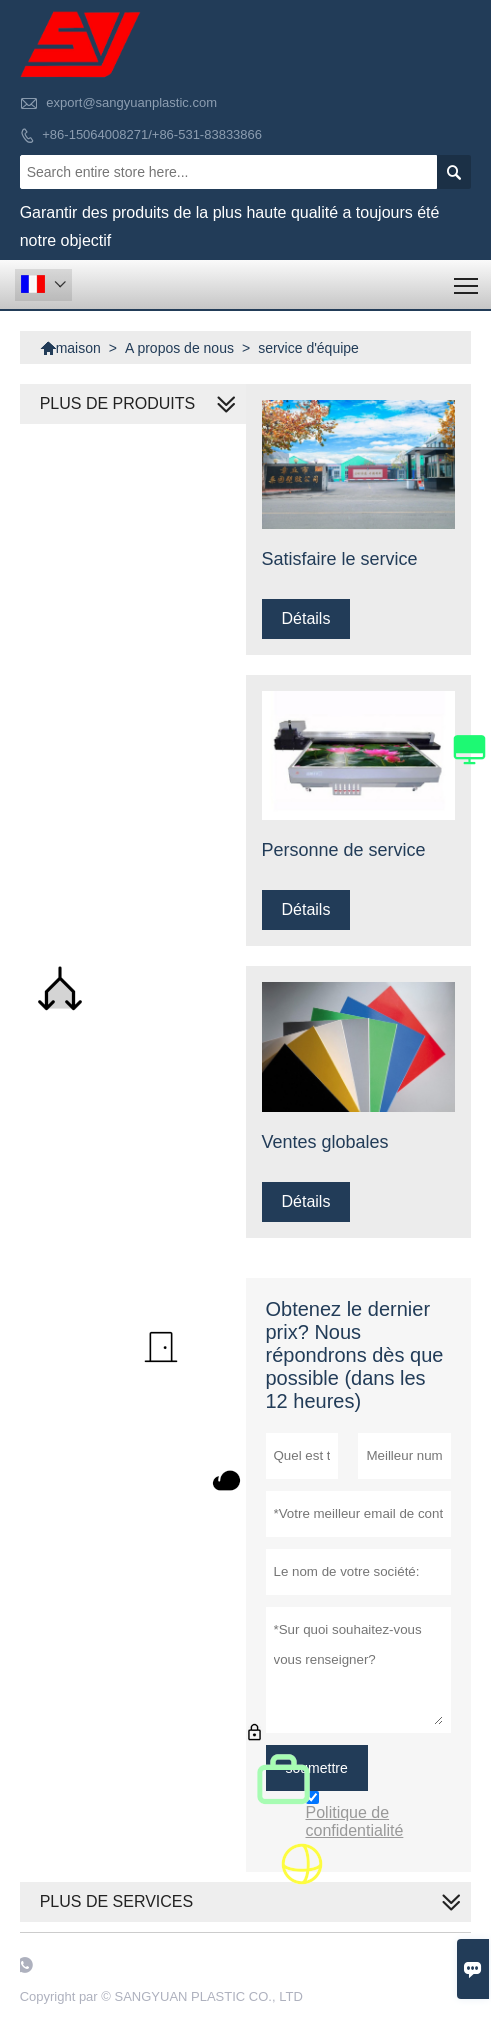 The height and width of the screenshot is (2039, 491). What do you see at coordinates (469, 748) in the screenshot?
I see `switch to desktop view` at bounding box center [469, 748].